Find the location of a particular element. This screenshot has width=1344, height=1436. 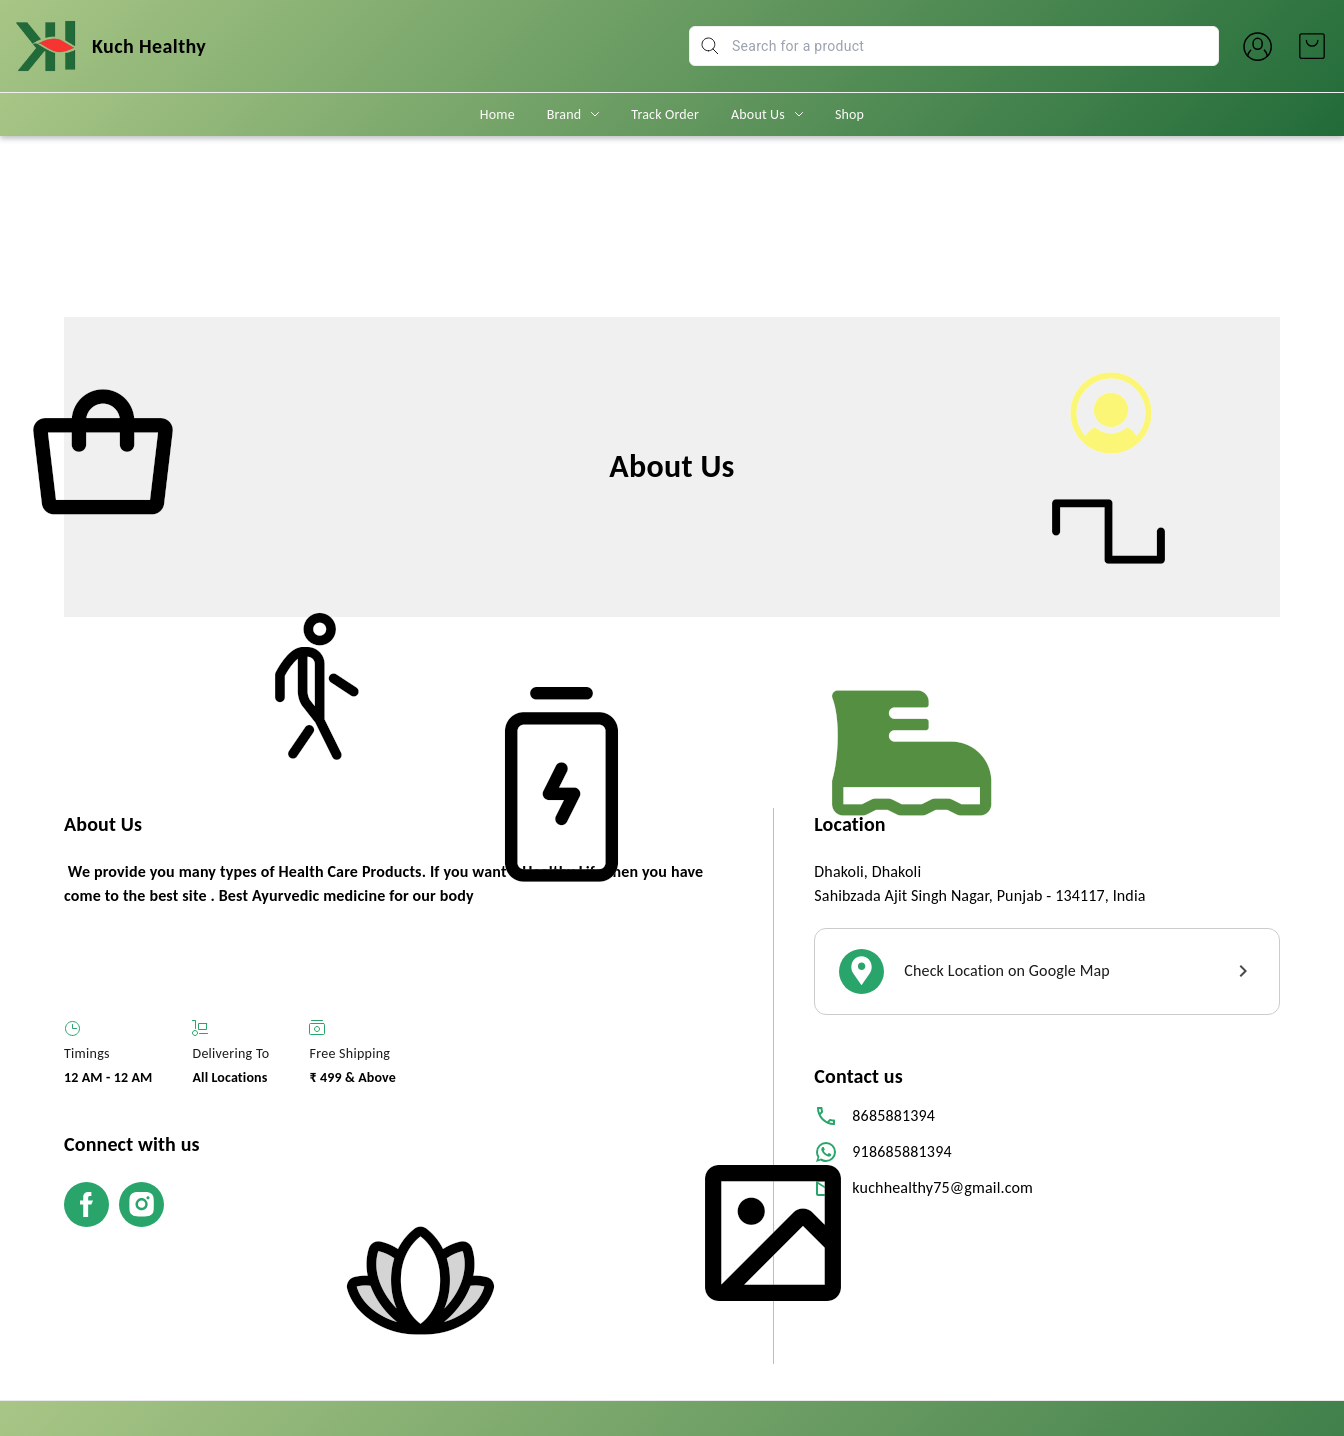

open meditation or mindfulness feature is located at coordinates (420, 1285).